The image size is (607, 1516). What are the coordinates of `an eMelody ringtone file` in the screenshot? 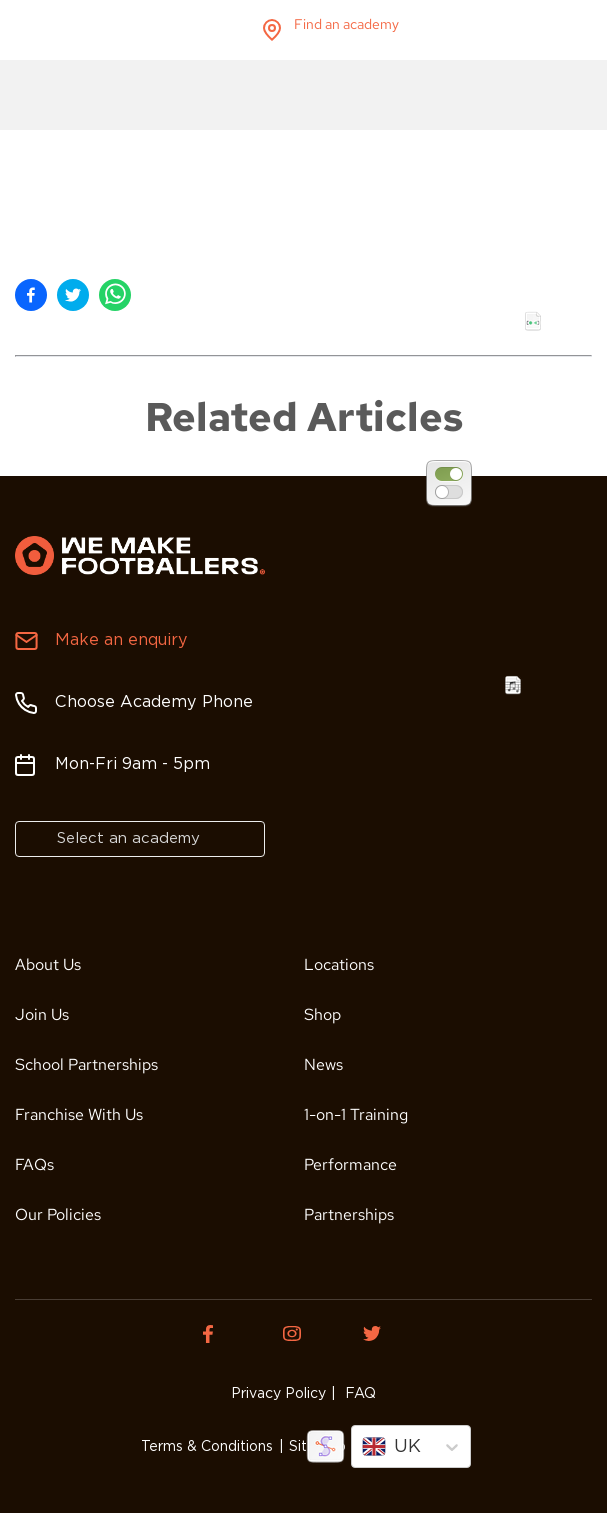 It's located at (513, 685).